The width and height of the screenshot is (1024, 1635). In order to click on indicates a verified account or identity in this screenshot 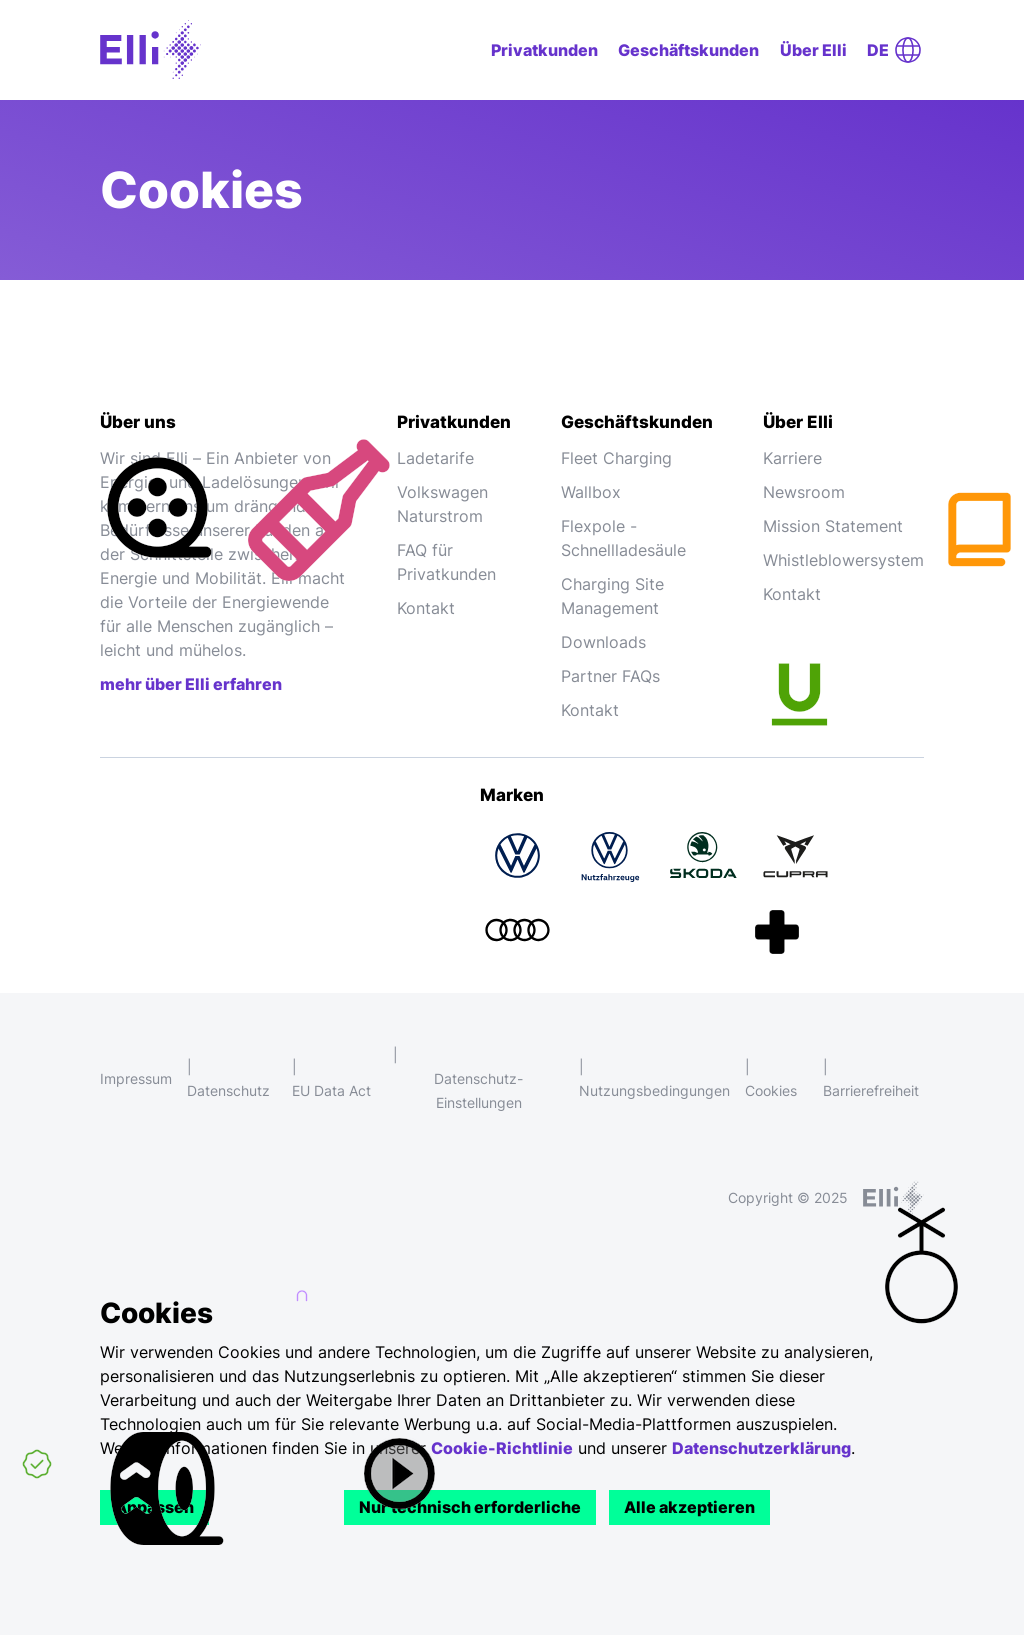, I will do `click(37, 1464)`.